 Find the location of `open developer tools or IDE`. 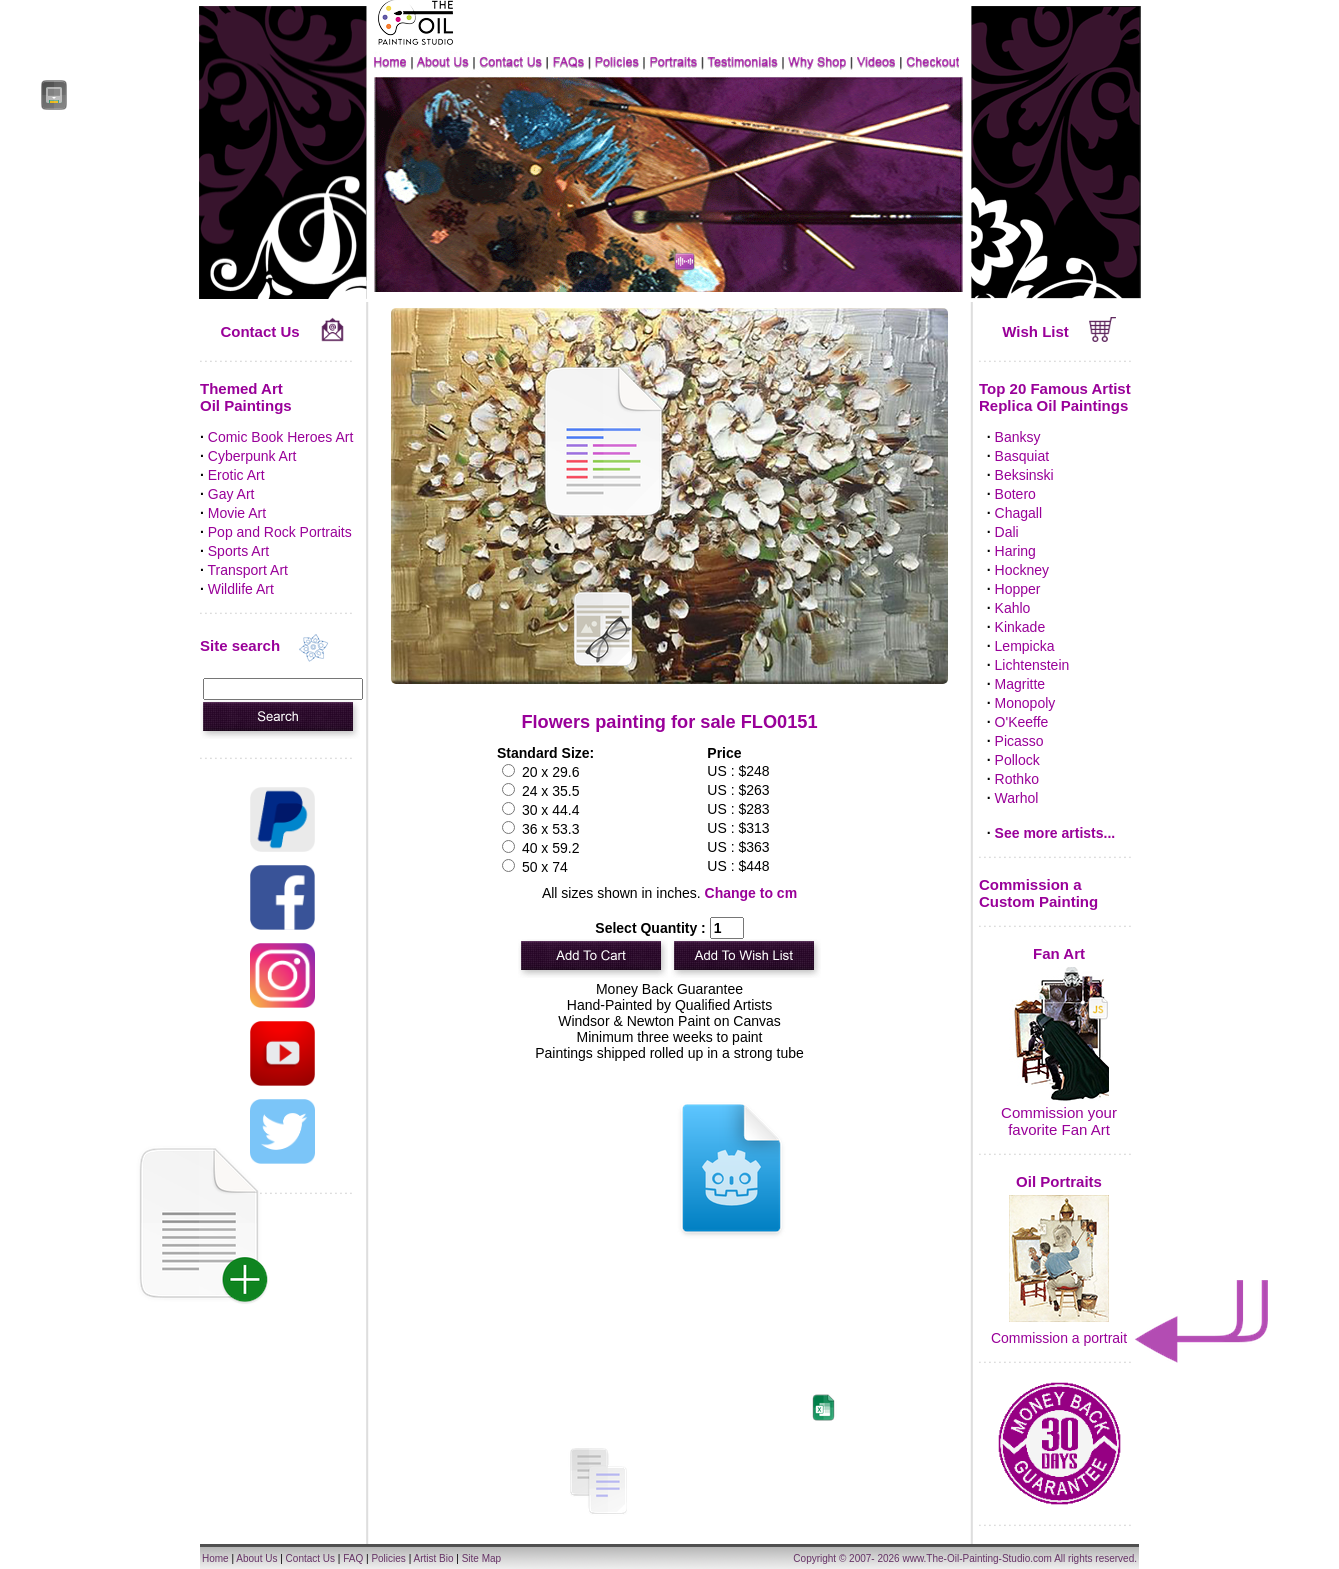

open developer tools or IDE is located at coordinates (603, 441).